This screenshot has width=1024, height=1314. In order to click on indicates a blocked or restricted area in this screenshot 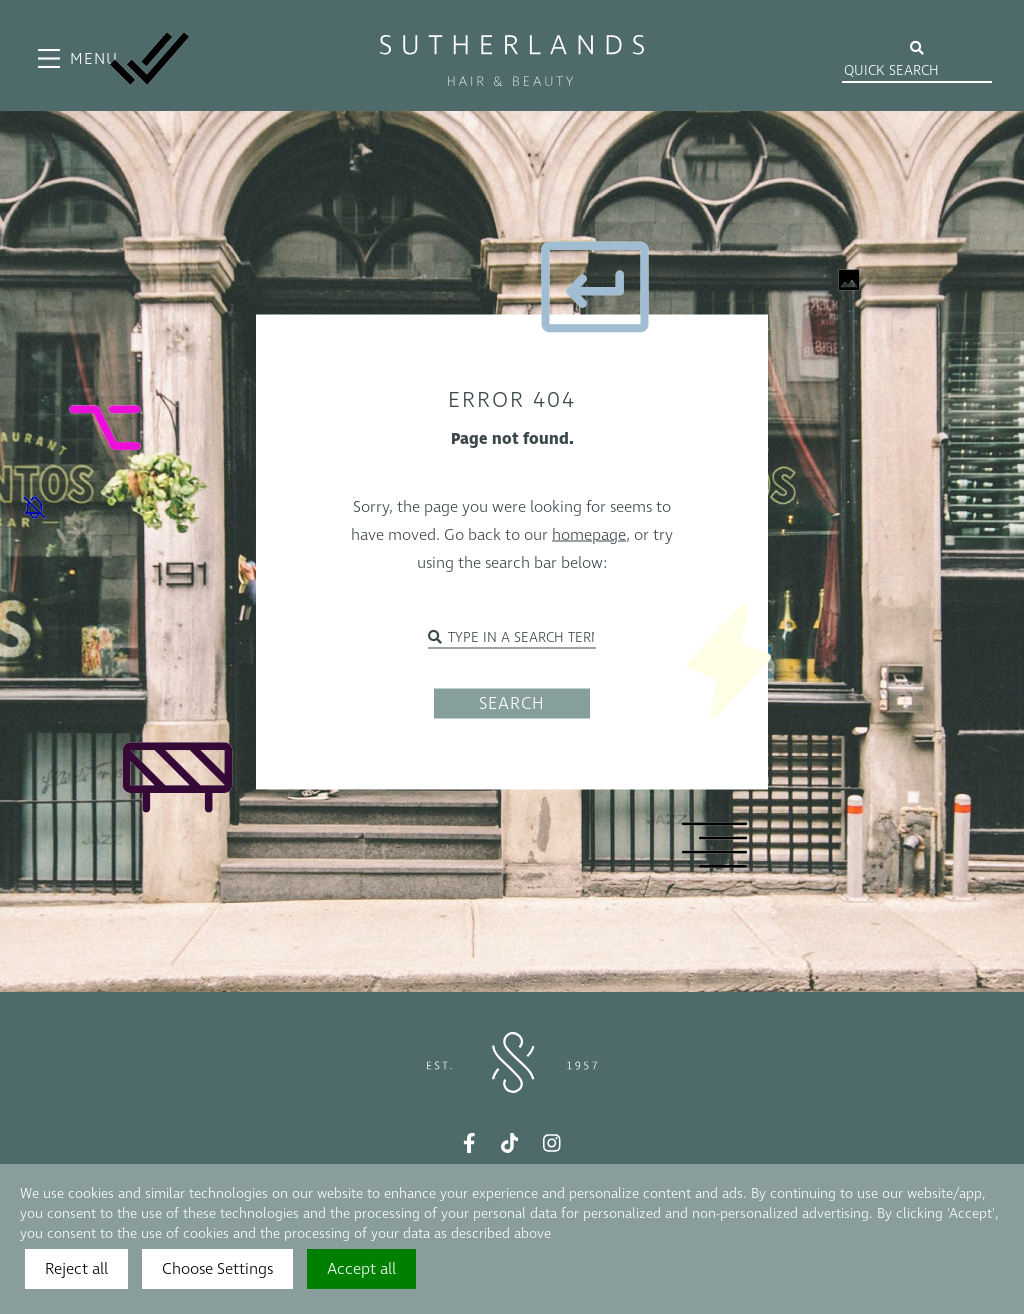, I will do `click(177, 773)`.